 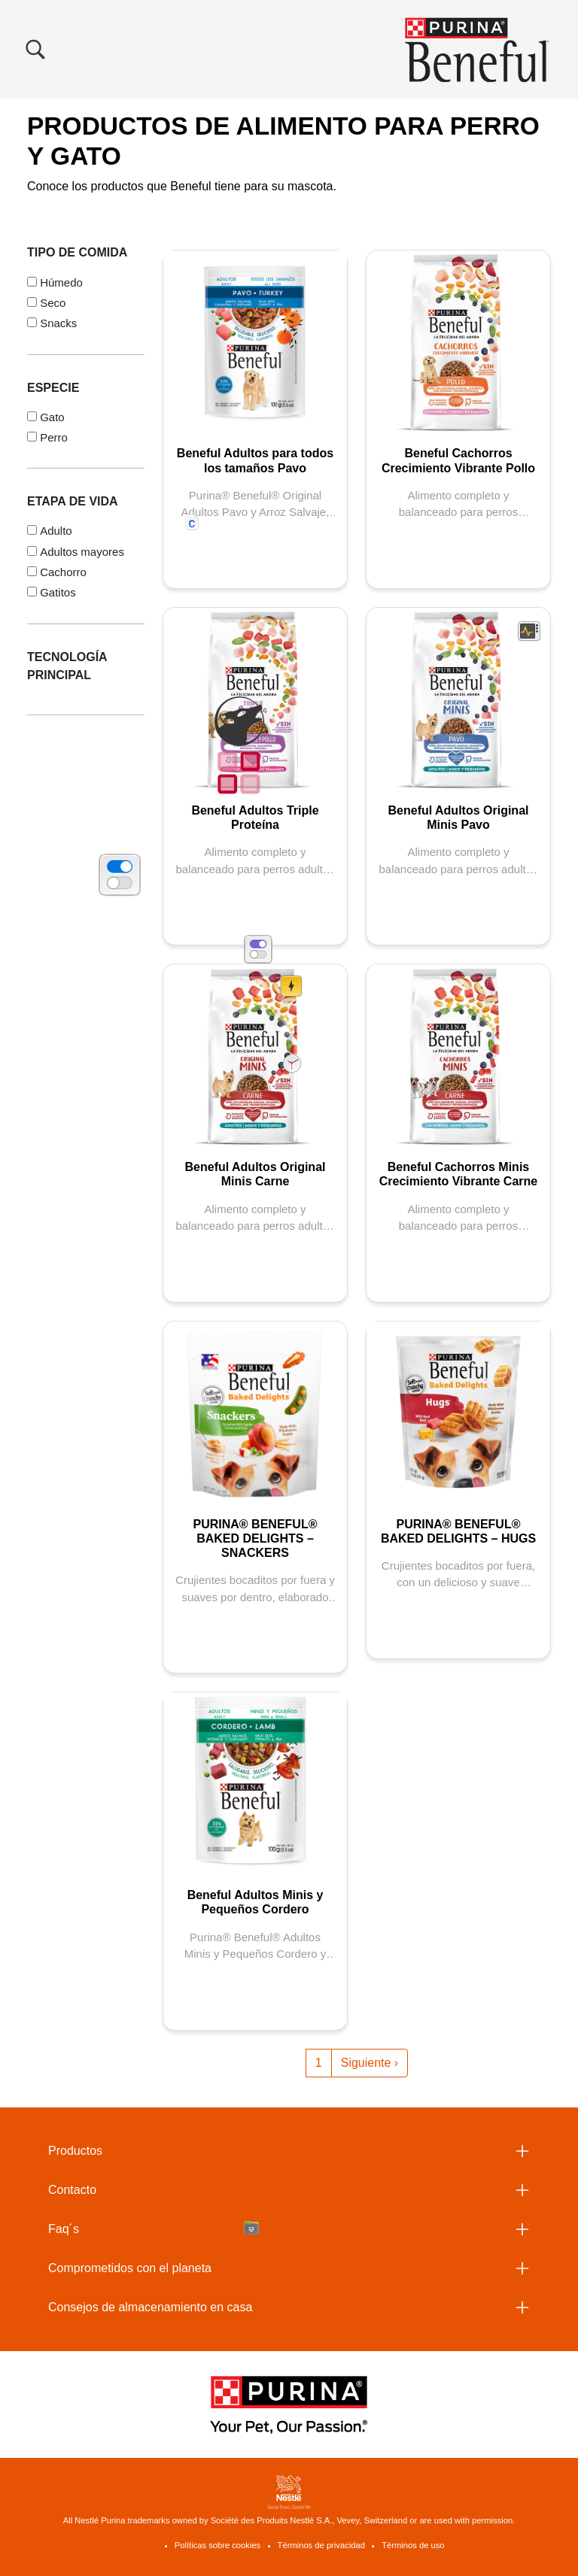 I want to click on open system monitor to view resource usage, so click(x=529, y=631).